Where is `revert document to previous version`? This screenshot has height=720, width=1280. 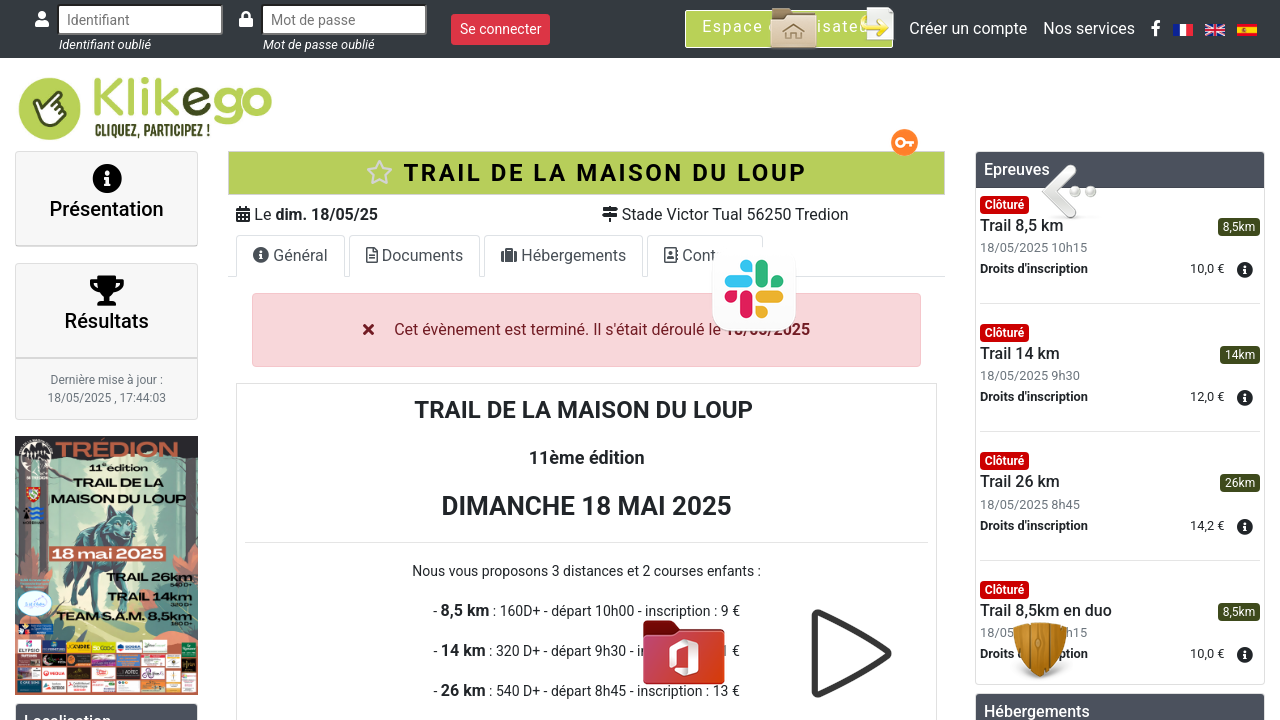
revert document to previous version is located at coordinates (878, 23).